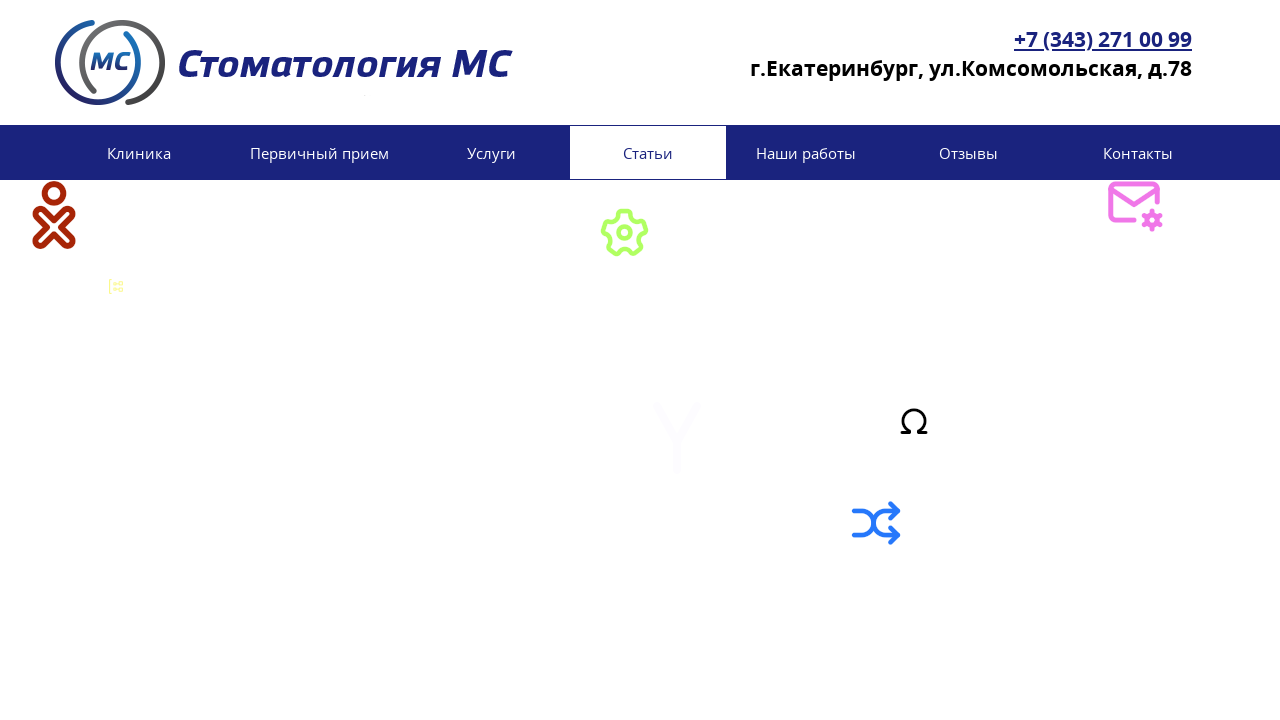  Describe the element at coordinates (624, 232) in the screenshot. I see `access app settings` at that location.